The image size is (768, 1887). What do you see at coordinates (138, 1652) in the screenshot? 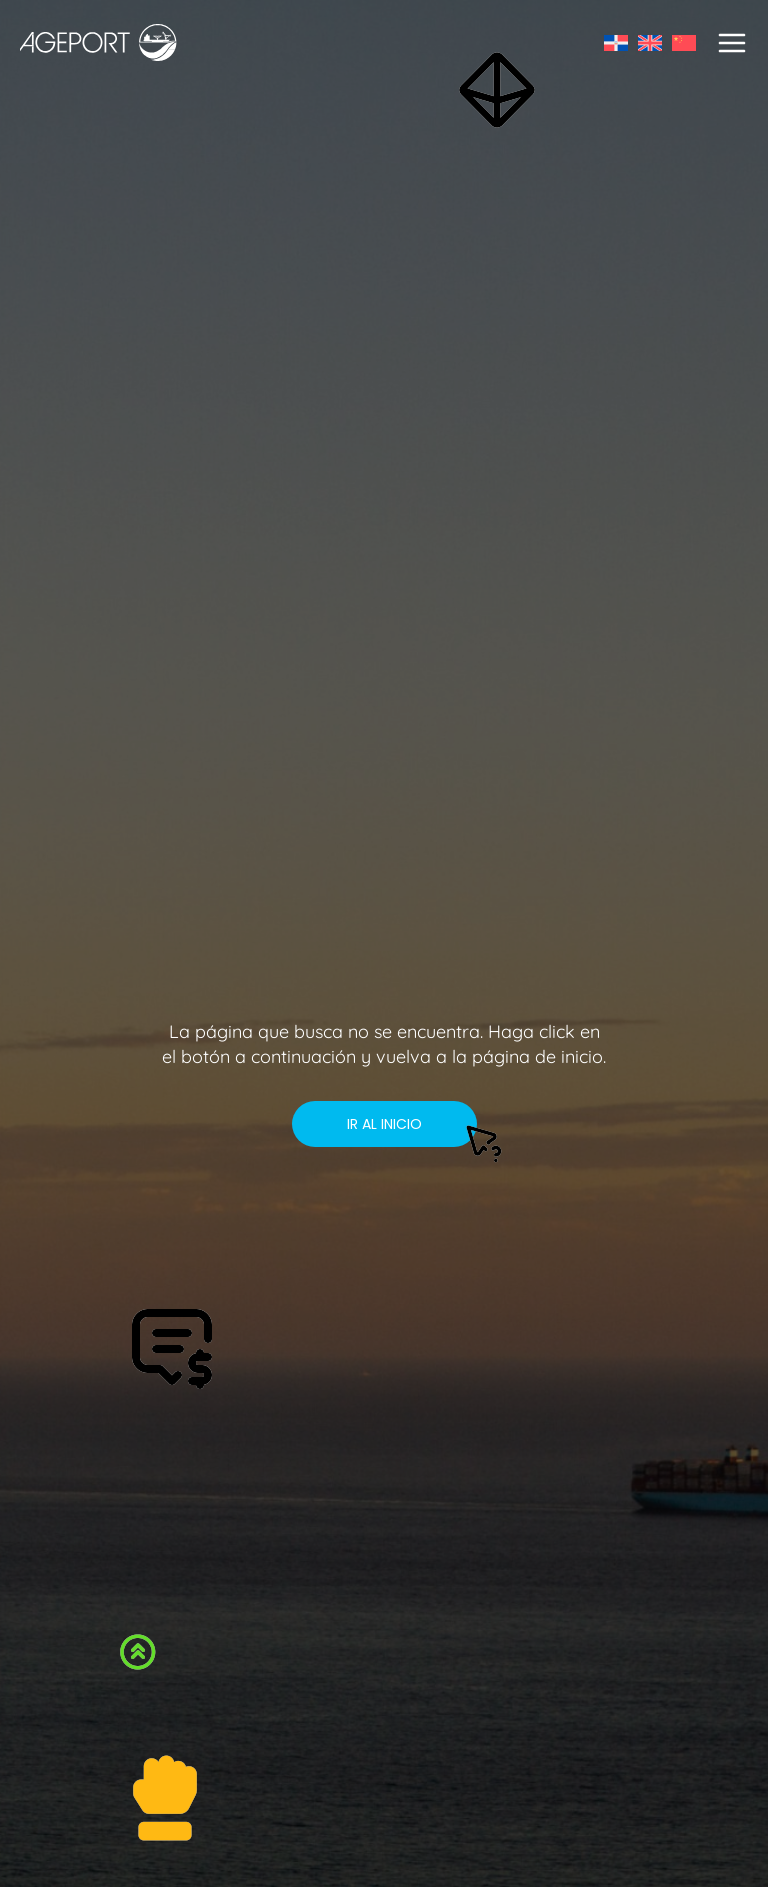
I see `scroll to top of page` at bounding box center [138, 1652].